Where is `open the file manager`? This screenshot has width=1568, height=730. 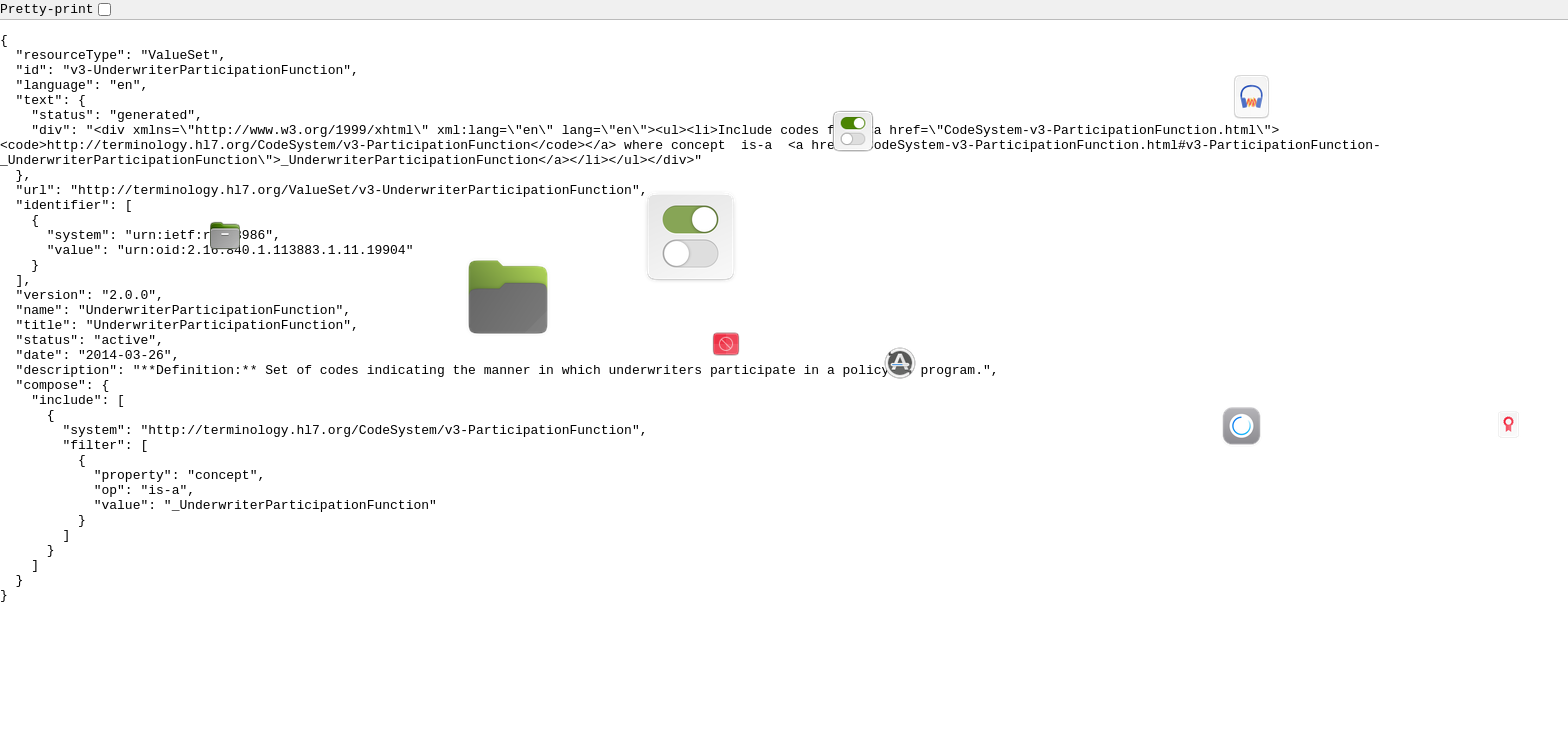
open the file manager is located at coordinates (225, 235).